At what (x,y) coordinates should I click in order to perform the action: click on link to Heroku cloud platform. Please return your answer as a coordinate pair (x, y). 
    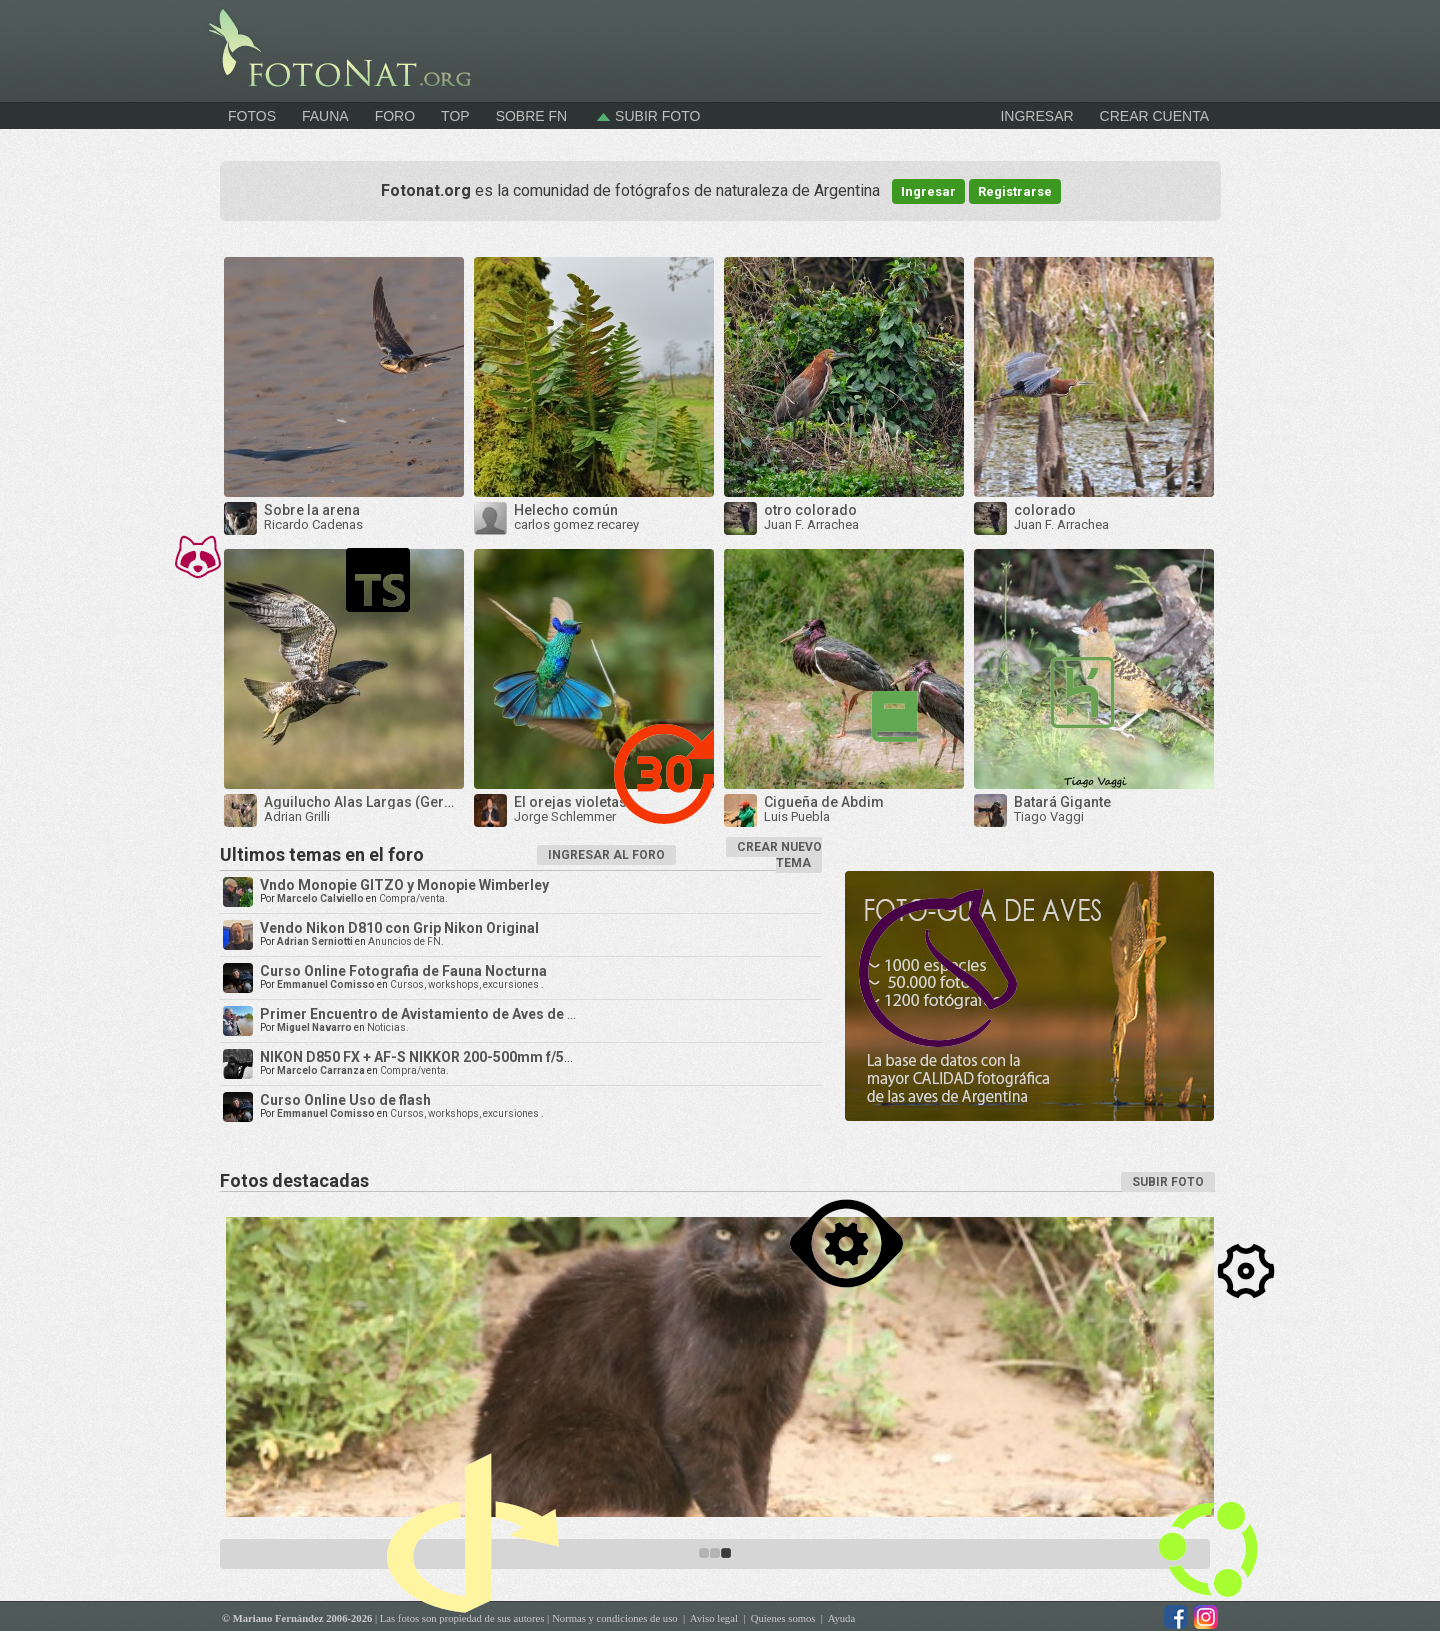
    Looking at the image, I should click on (1082, 692).